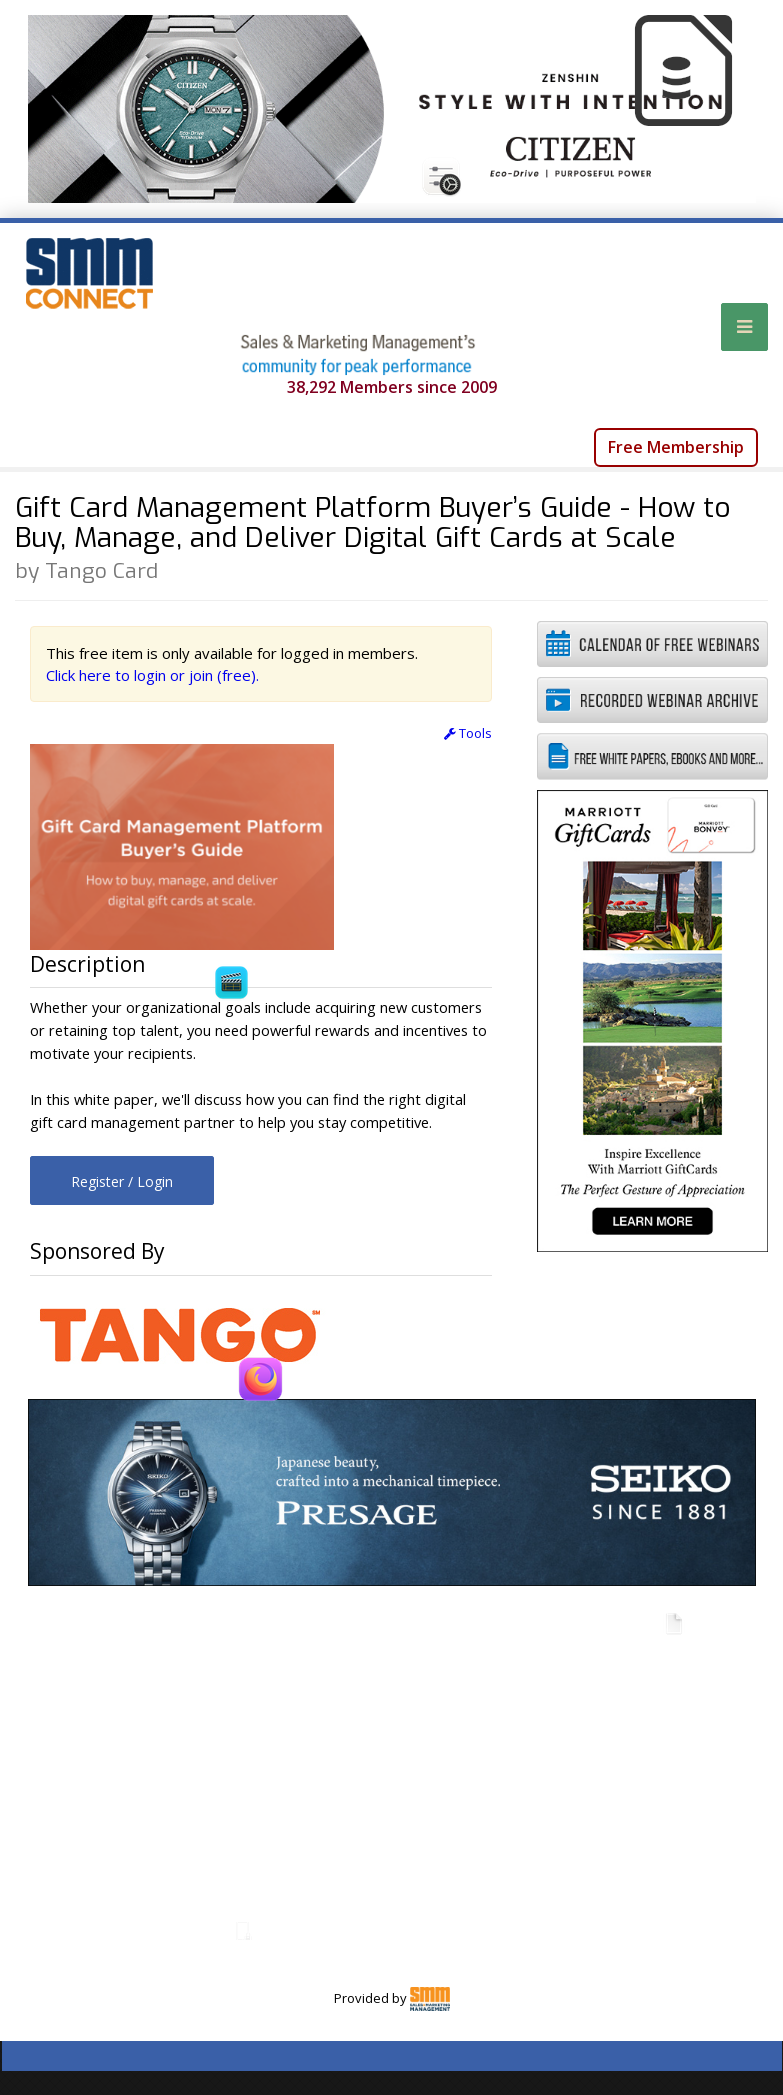  Describe the element at coordinates (231, 982) in the screenshot. I see `open losslesscut video editing app` at that location.